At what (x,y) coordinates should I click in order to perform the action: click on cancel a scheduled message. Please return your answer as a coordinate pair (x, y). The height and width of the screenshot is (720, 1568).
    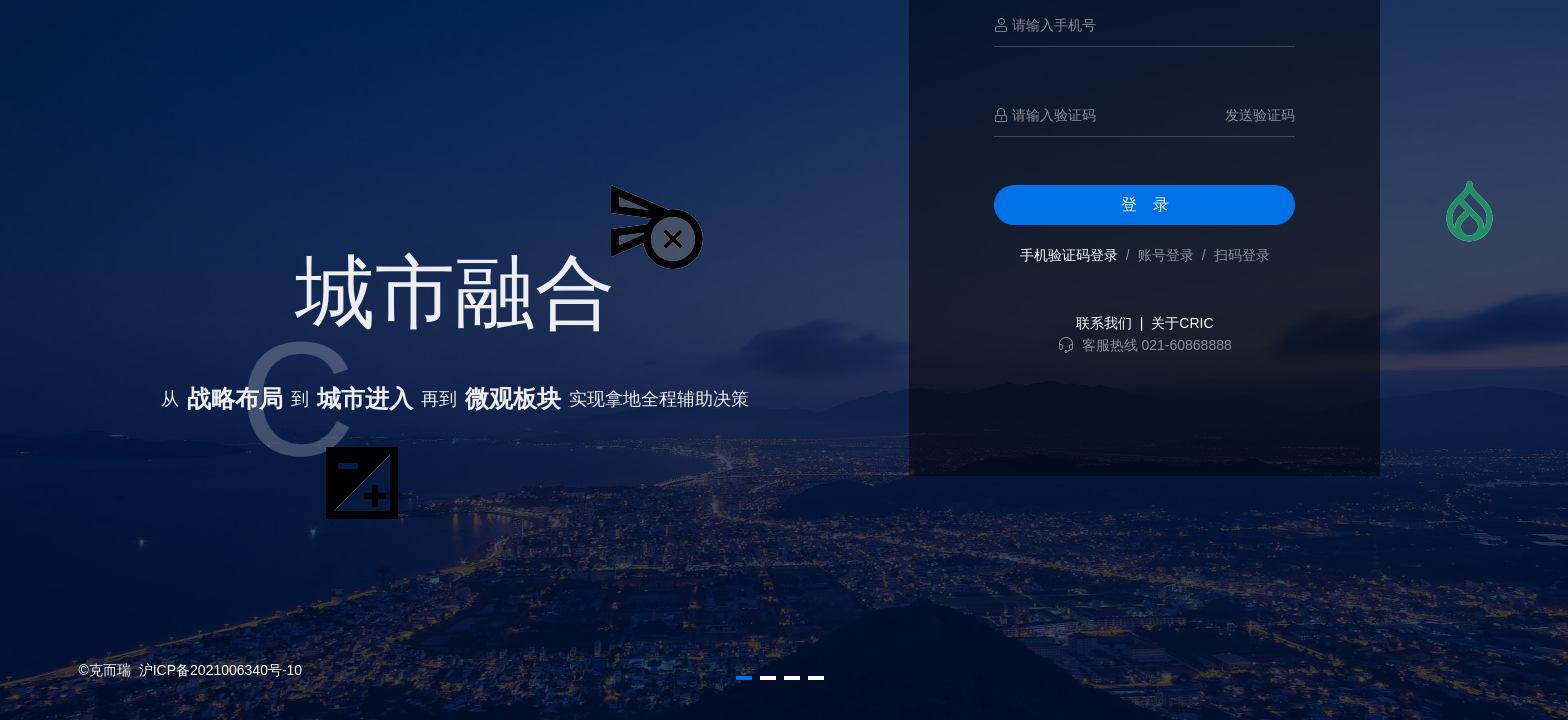
    Looking at the image, I should click on (655, 221).